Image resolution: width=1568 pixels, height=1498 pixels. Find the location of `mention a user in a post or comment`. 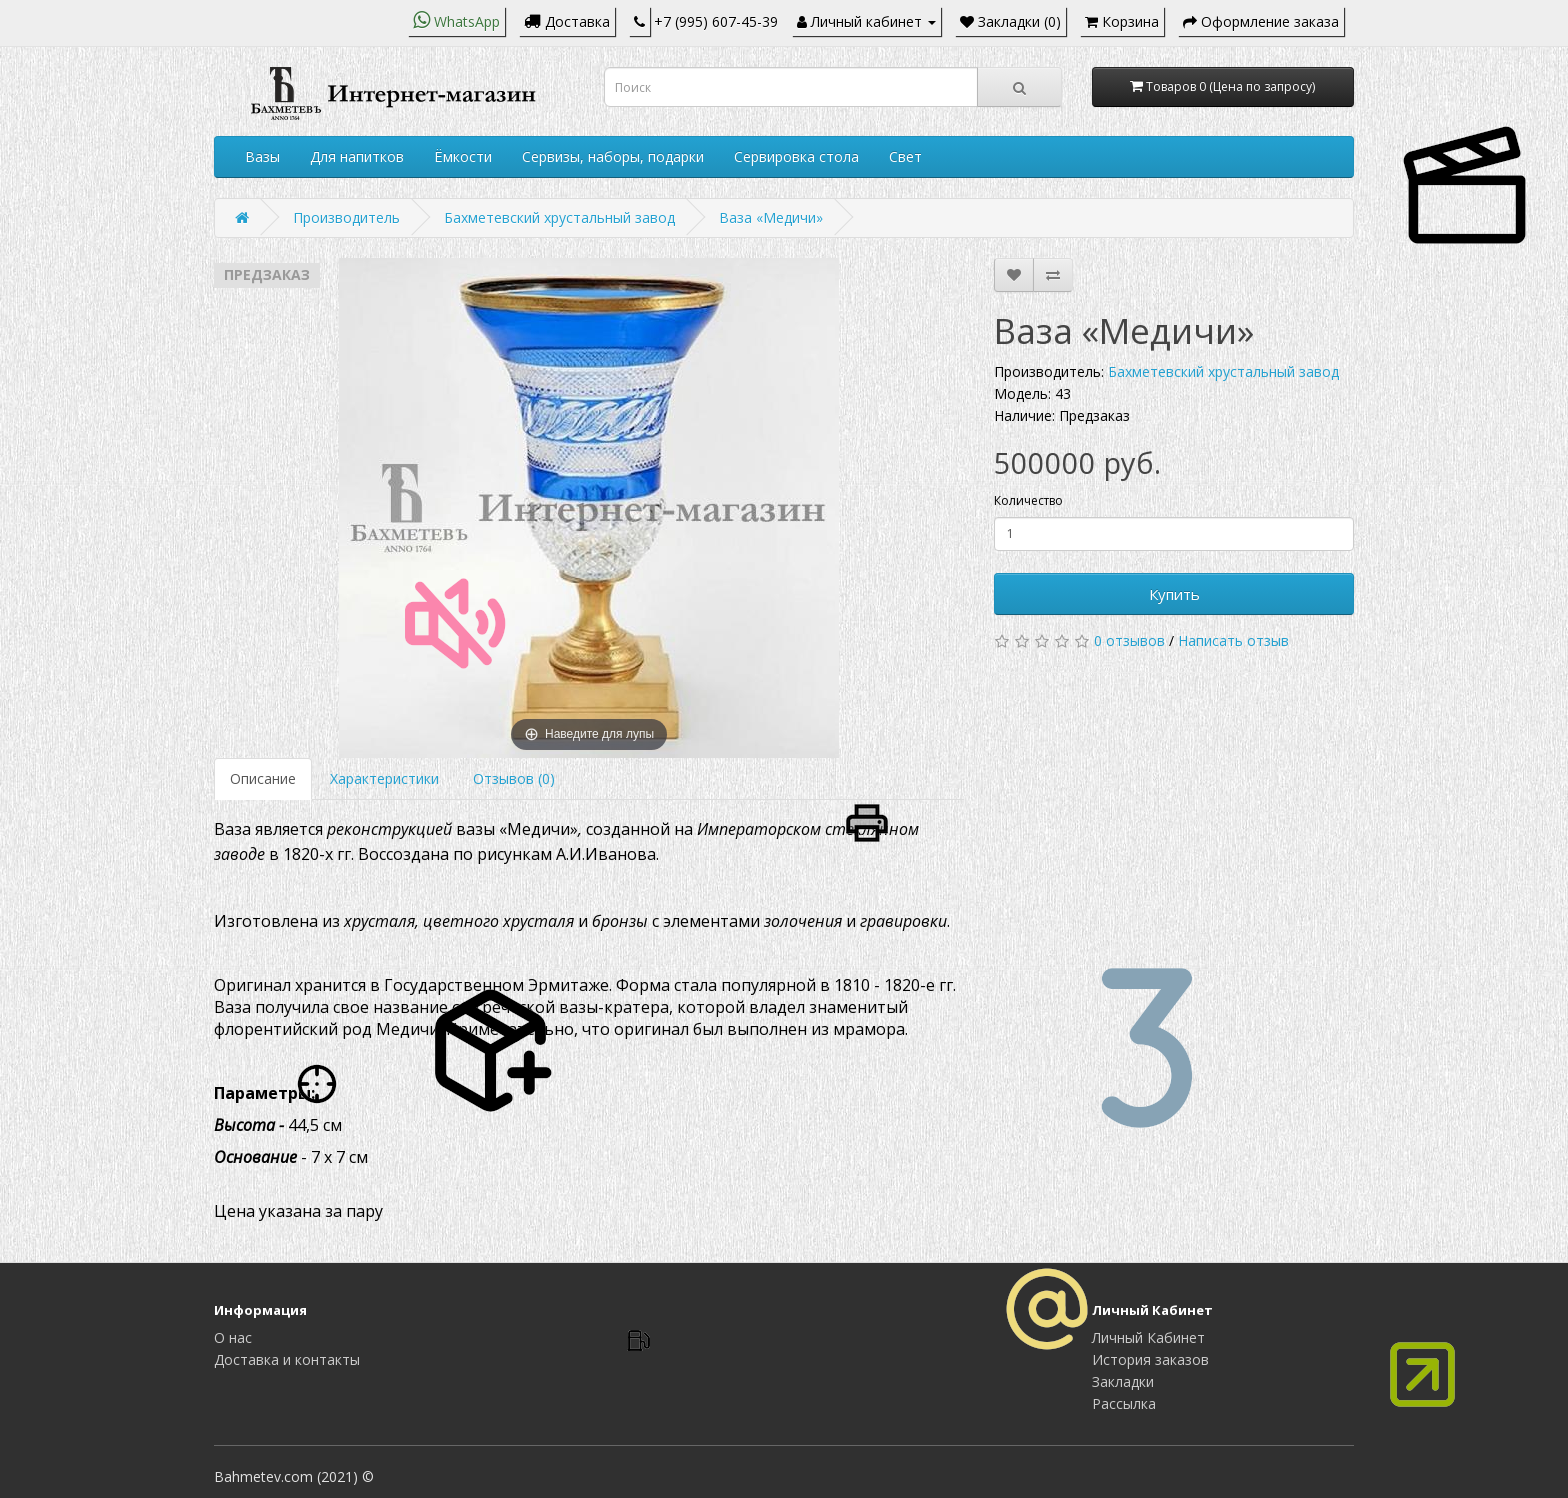

mention a user in a post or comment is located at coordinates (1047, 1309).